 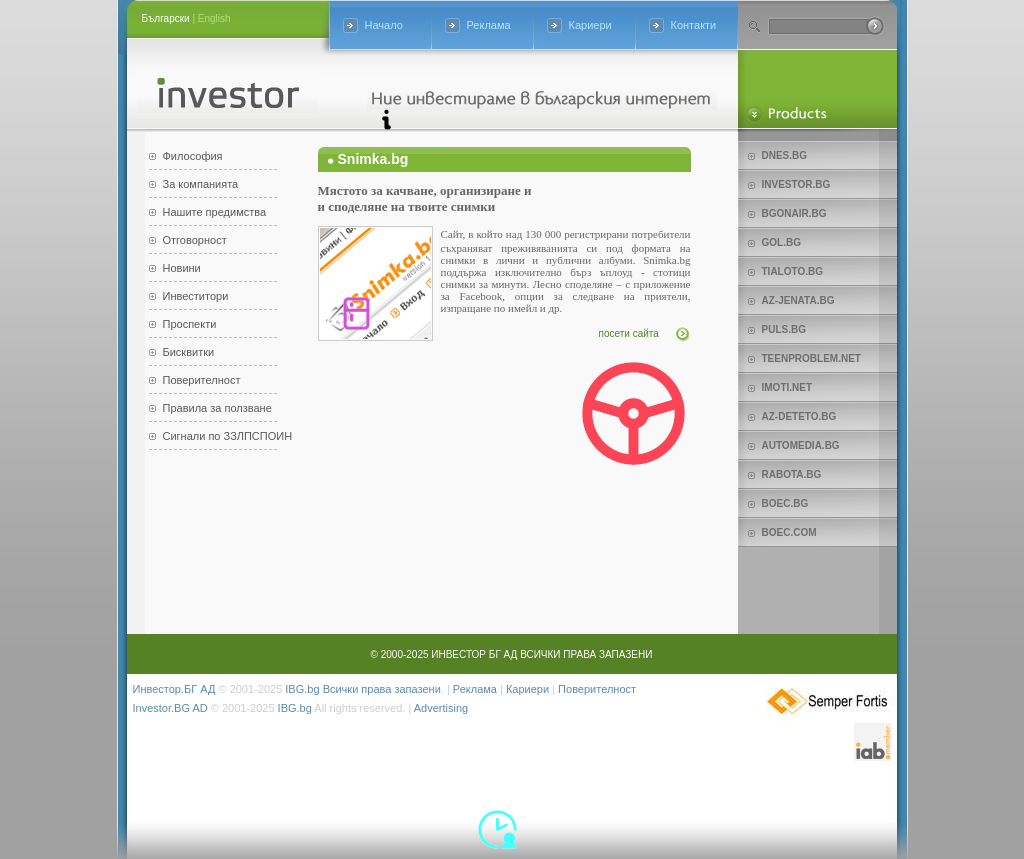 I want to click on view user activity history, so click(x=497, y=829).